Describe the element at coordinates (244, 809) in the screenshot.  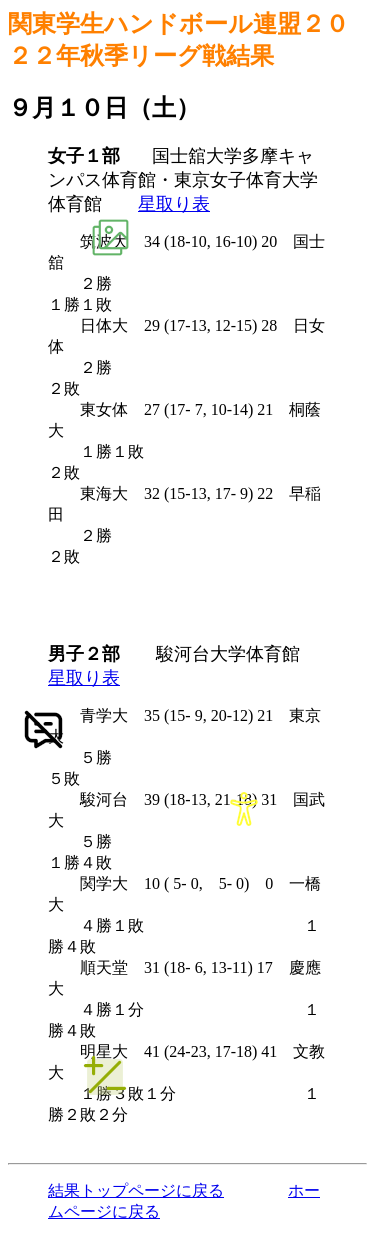
I see `access accessibility settings` at that location.